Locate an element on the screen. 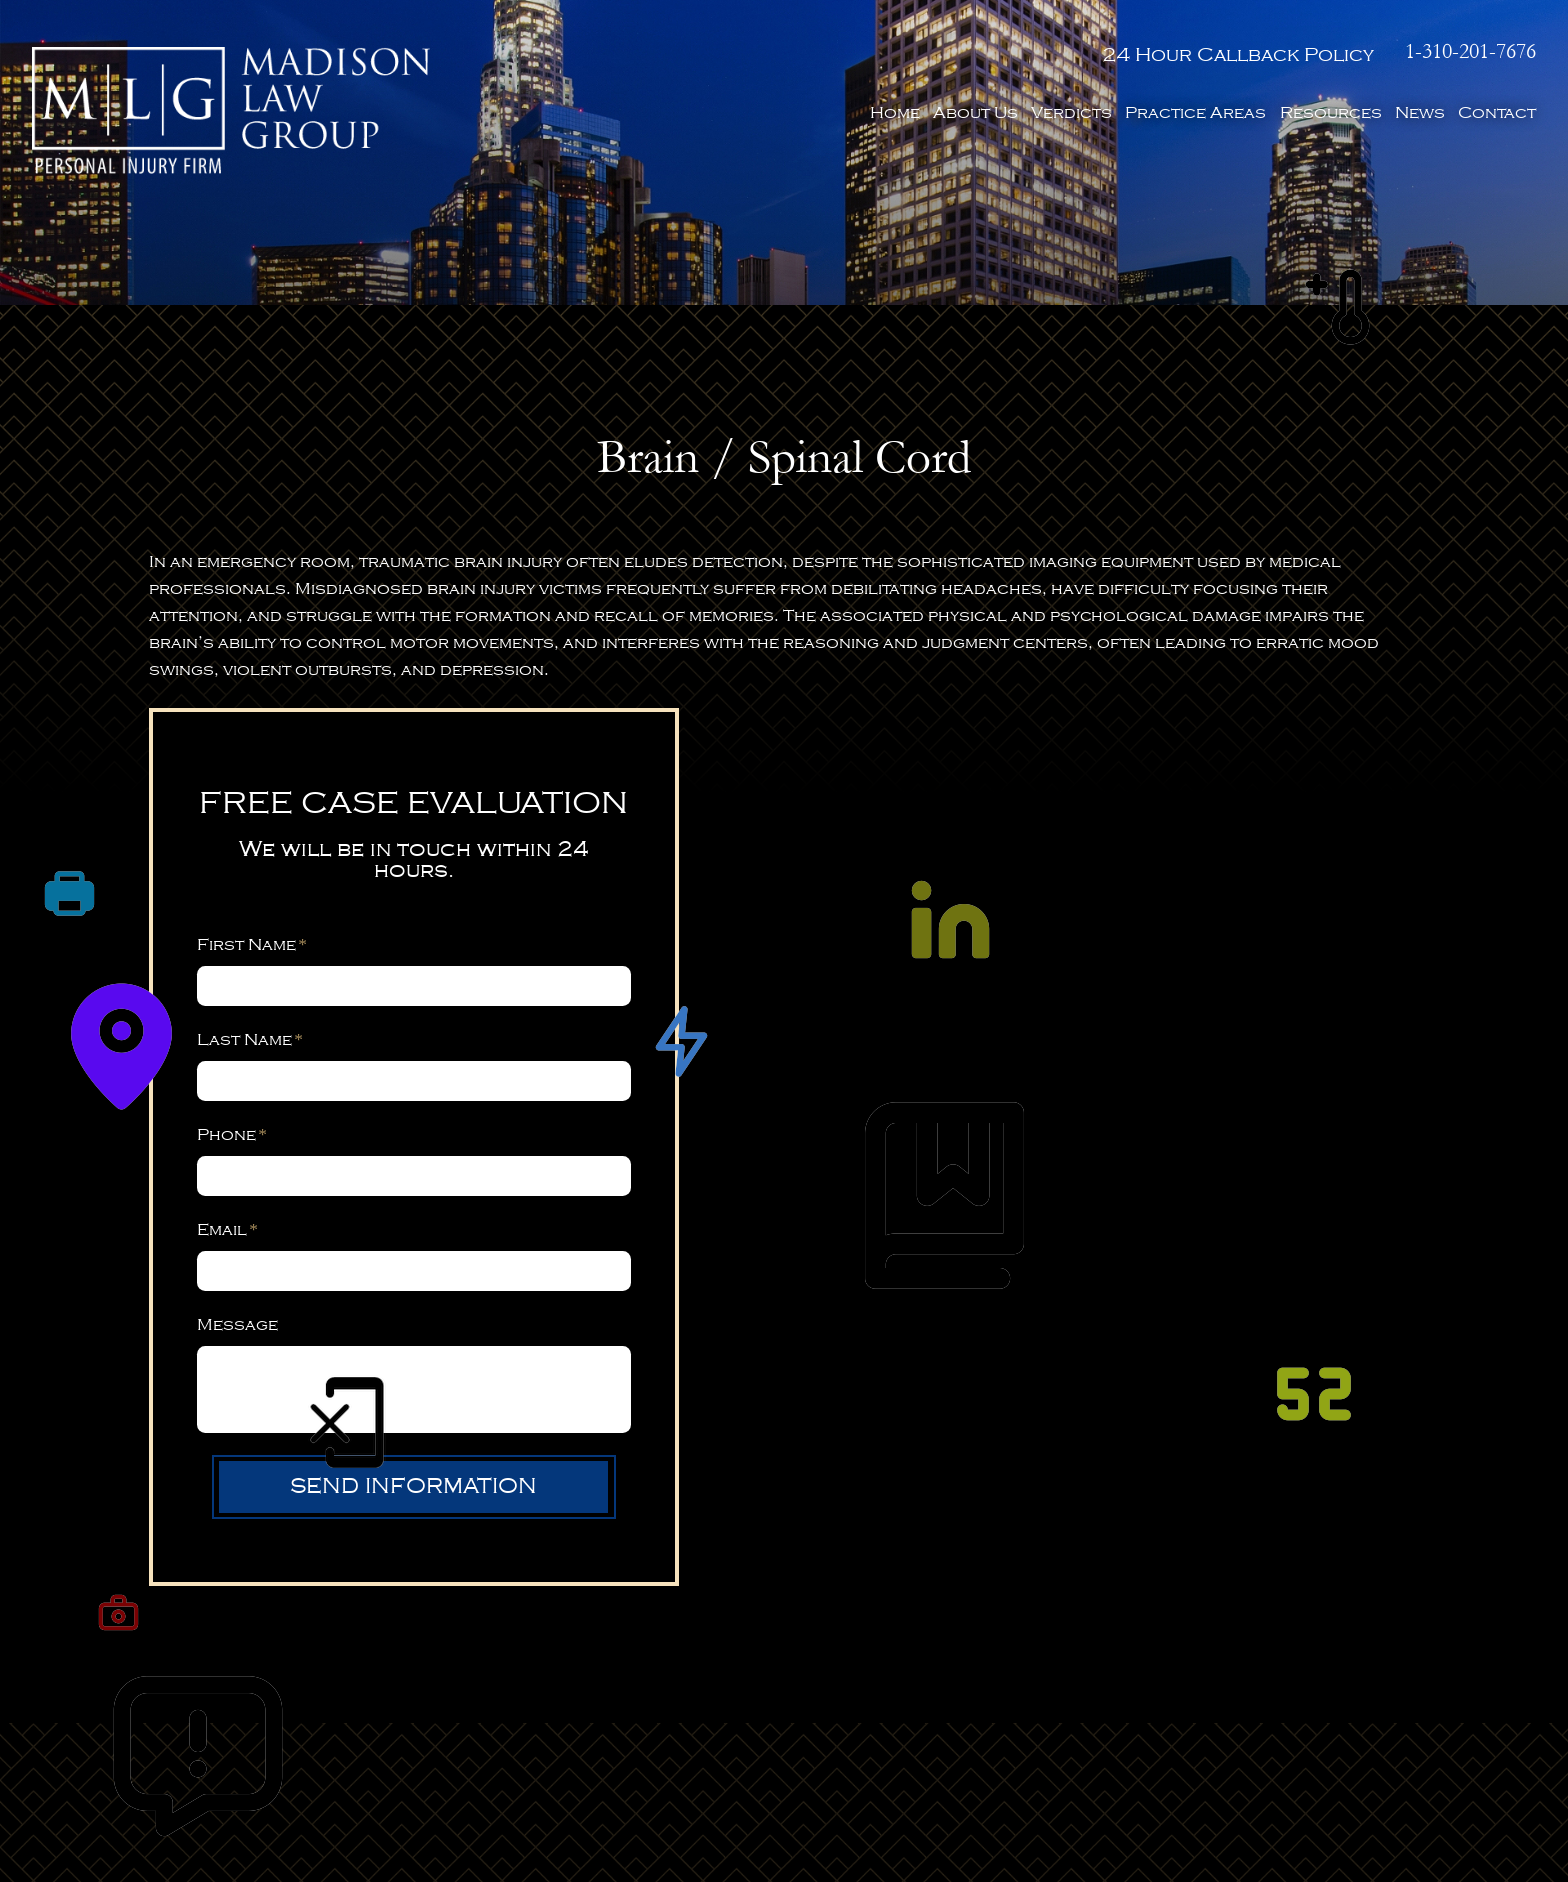  indicates item number 52 in a list or sequence is located at coordinates (1314, 1394).